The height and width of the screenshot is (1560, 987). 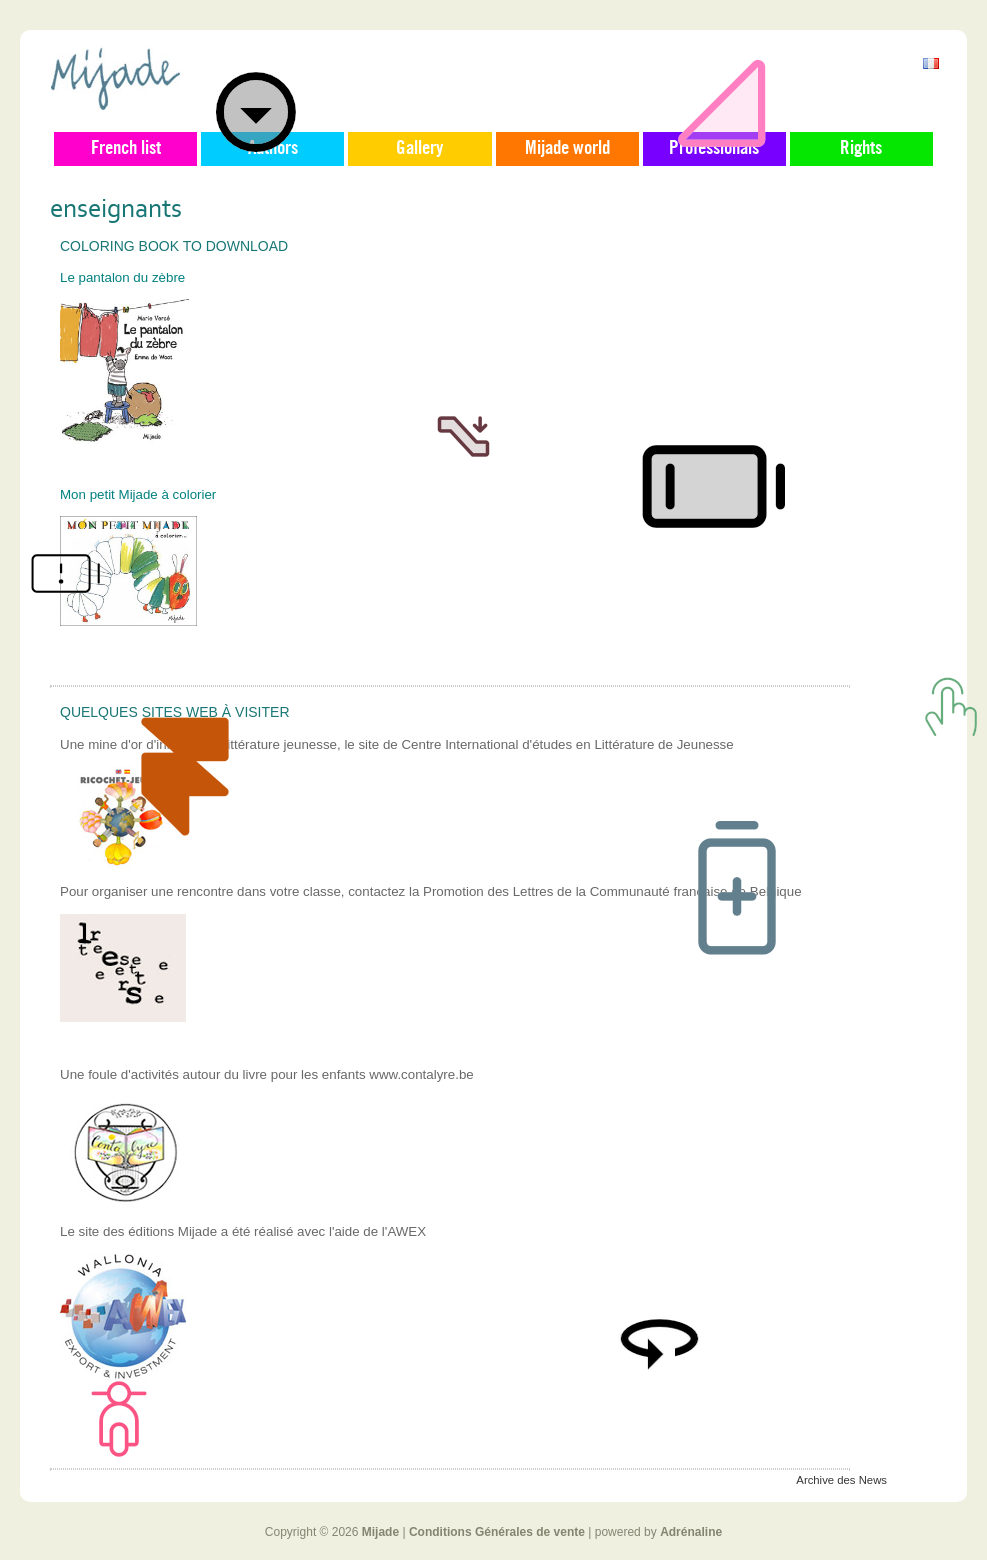 What do you see at coordinates (711, 486) in the screenshot?
I see `indicates low battery level` at bounding box center [711, 486].